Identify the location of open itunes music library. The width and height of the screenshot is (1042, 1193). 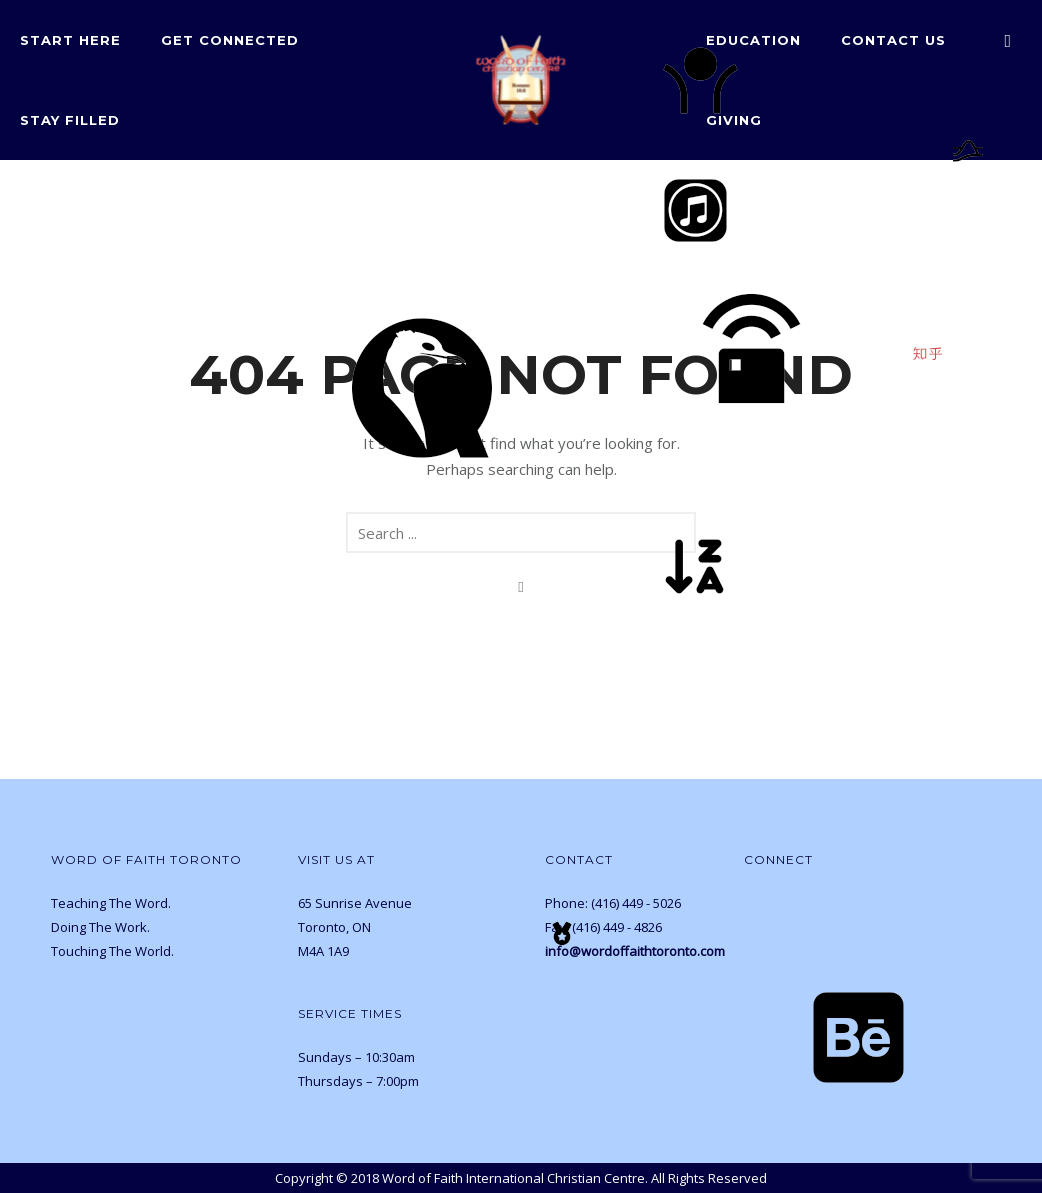
(695, 210).